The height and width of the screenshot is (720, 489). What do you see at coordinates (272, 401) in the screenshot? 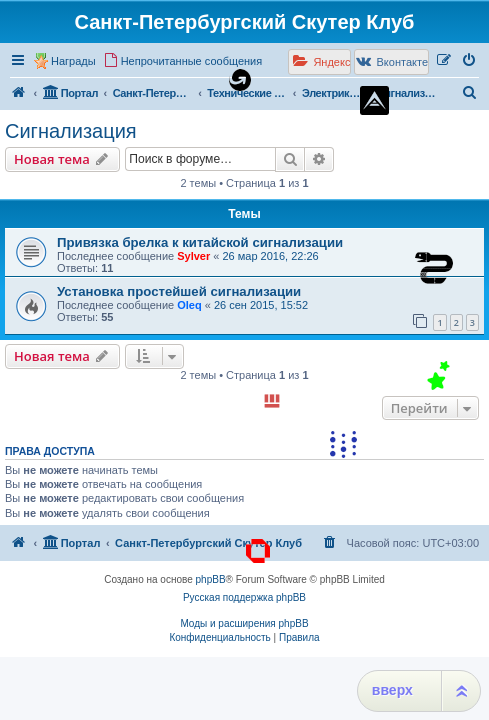
I see `switch to table or grid view` at bounding box center [272, 401].